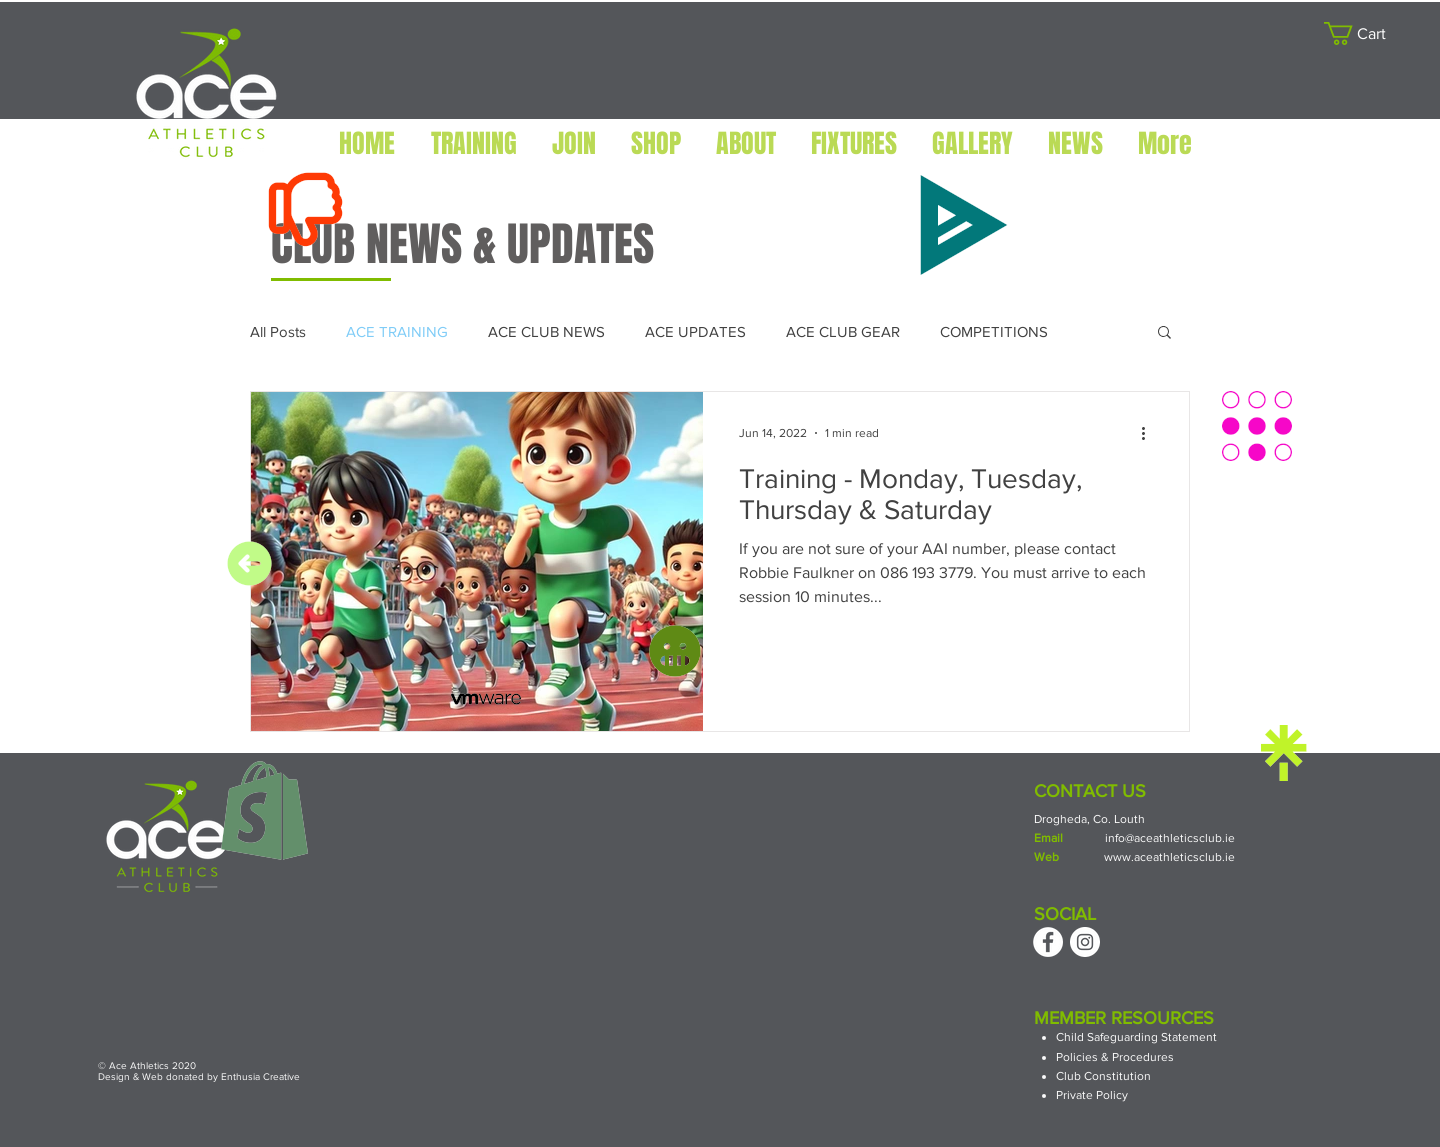 The image size is (1440, 1147). What do you see at coordinates (486, 699) in the screenshot?
I see `VMware application or service` at bounding box center [486, 699].